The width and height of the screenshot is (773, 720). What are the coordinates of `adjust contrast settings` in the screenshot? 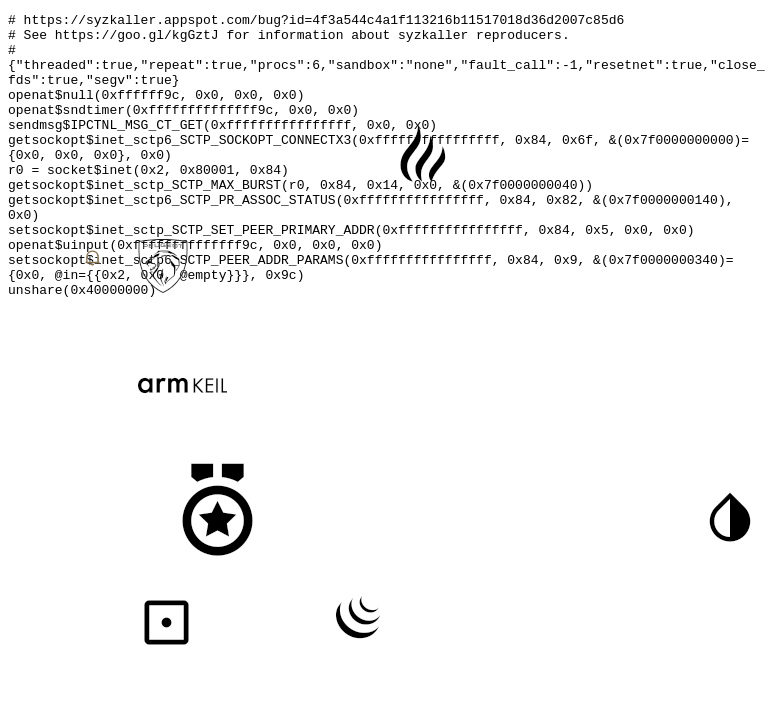 It's located at (730, 519).